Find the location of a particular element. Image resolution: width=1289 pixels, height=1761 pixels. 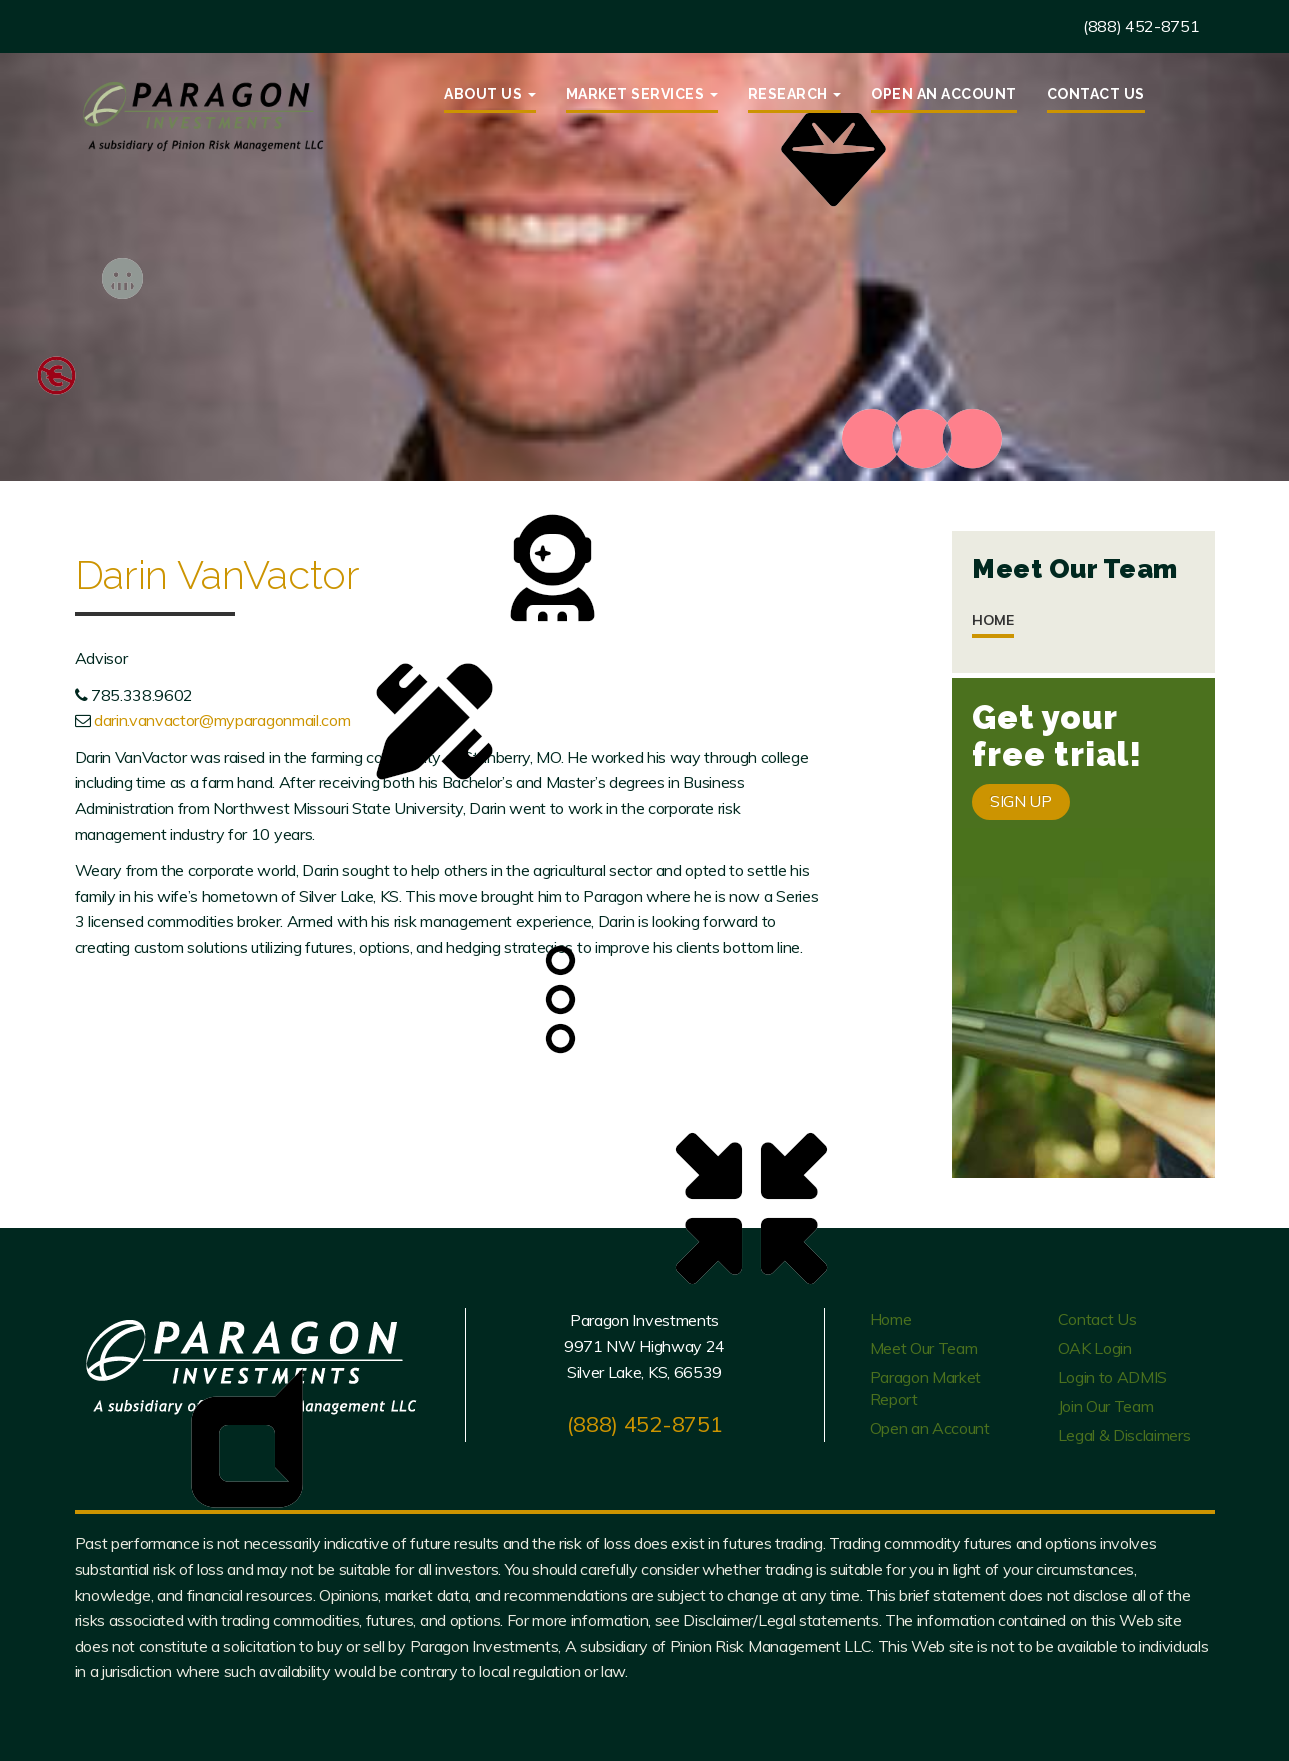

access design or editing tools is located at coordinates (434, 721).